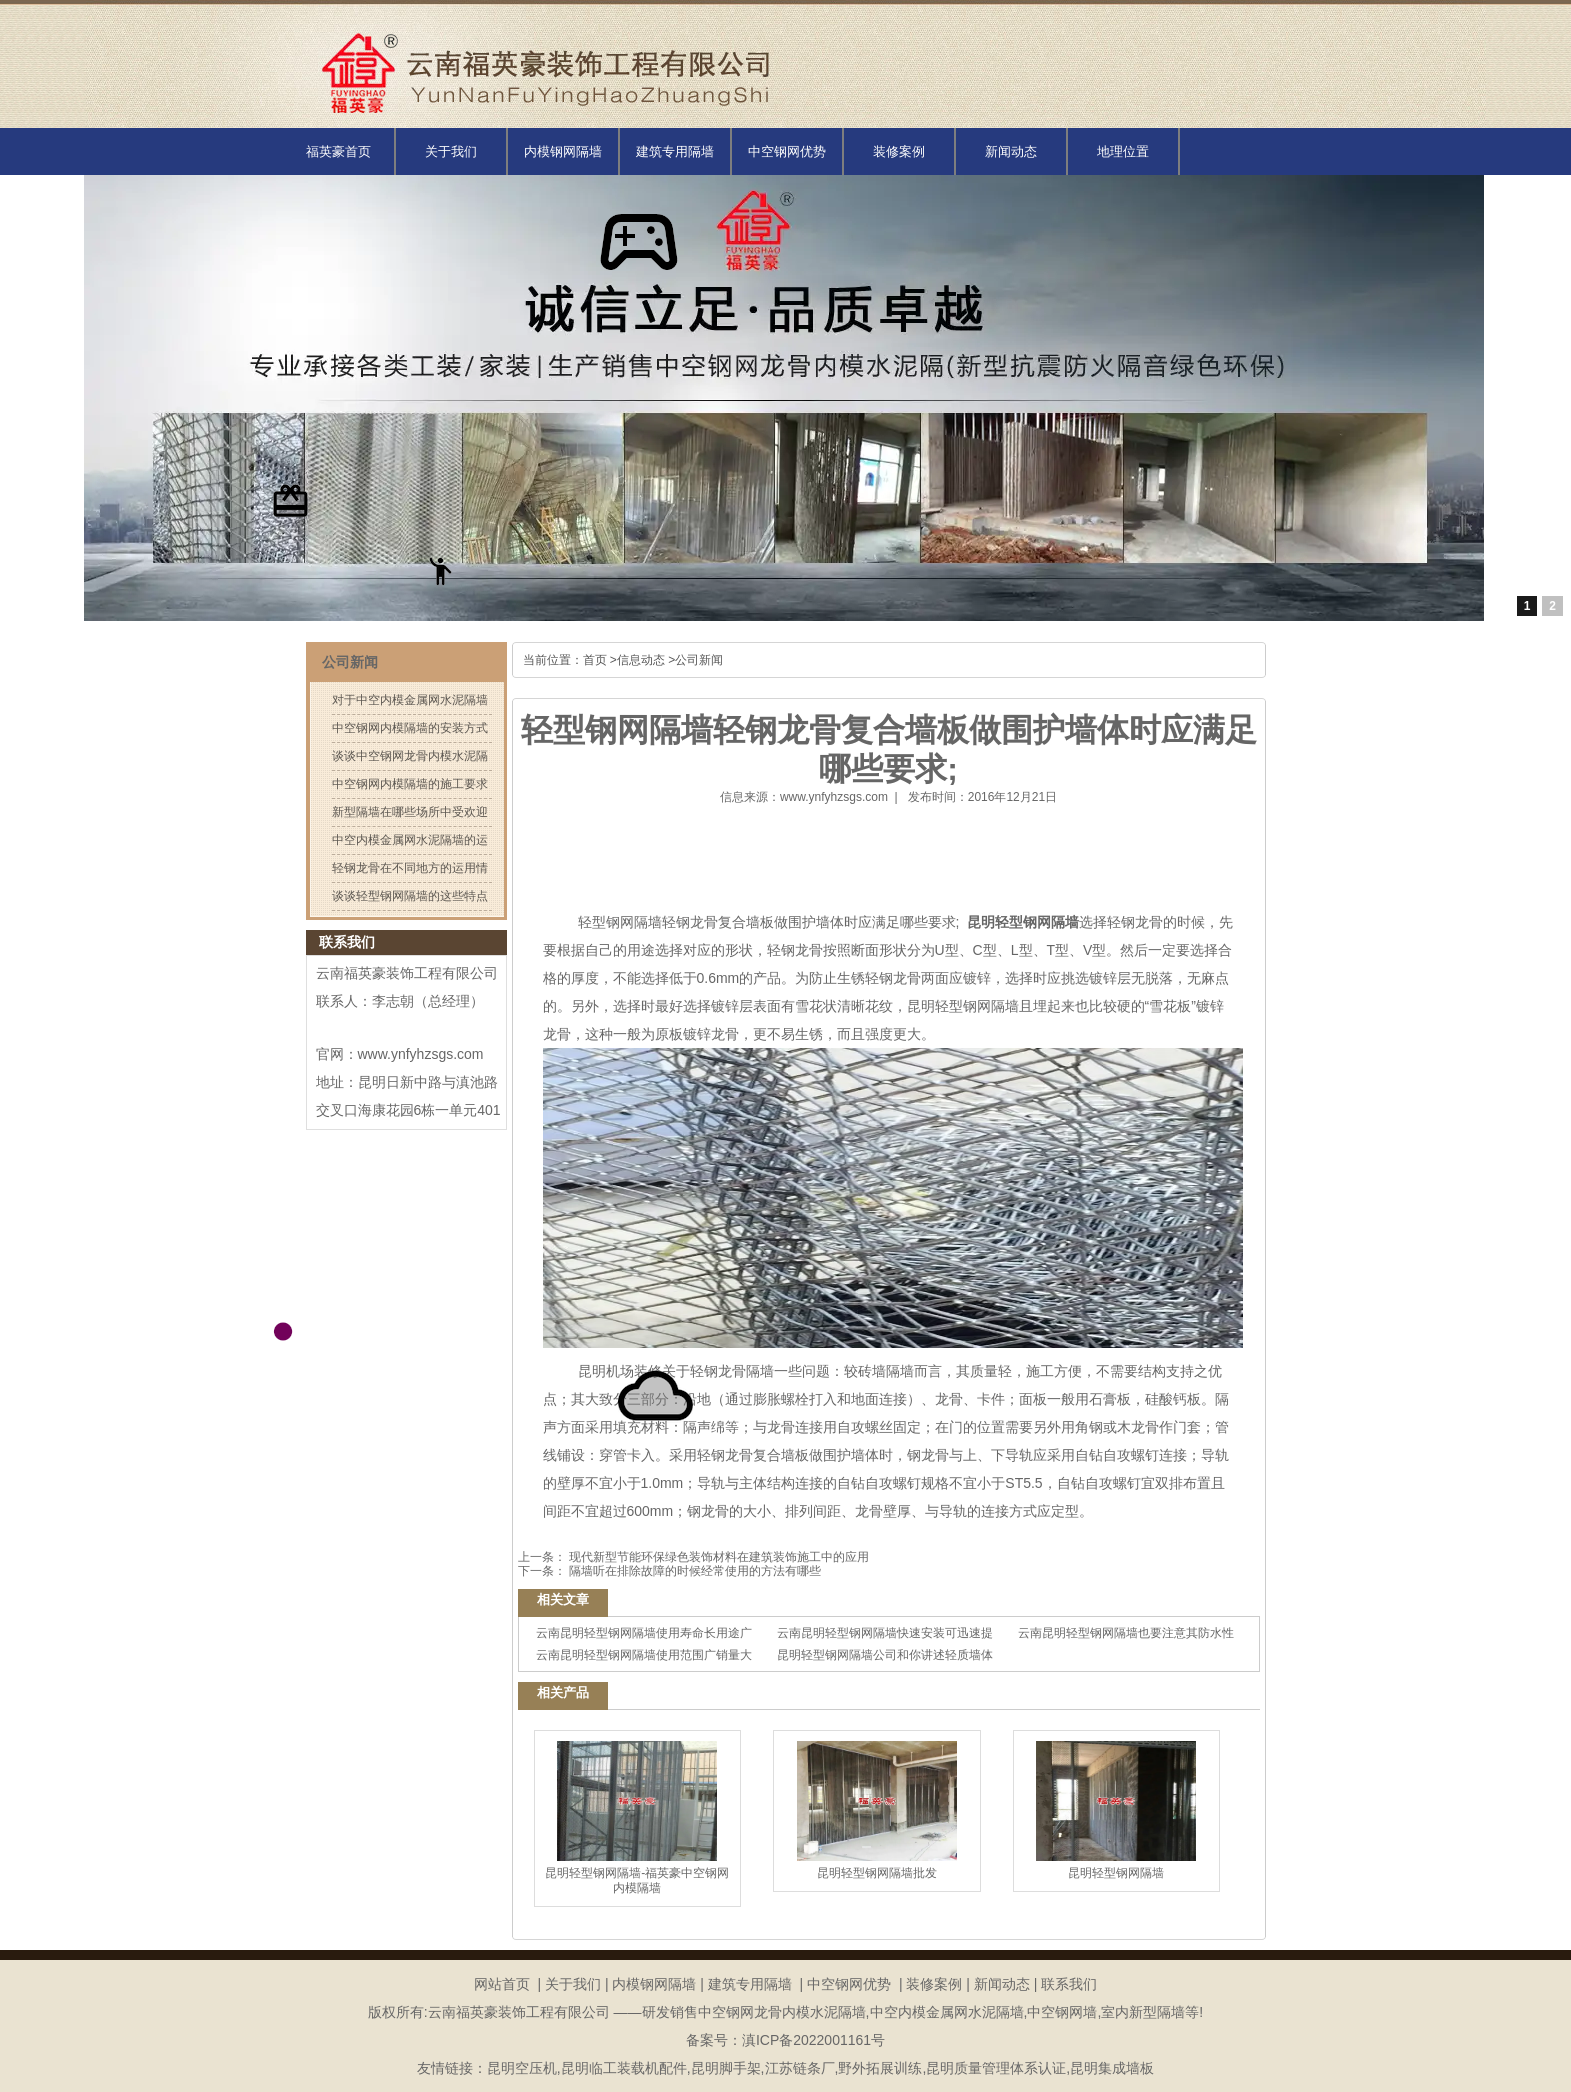  I want to click on access gaming or esports features, so click(639, 242).